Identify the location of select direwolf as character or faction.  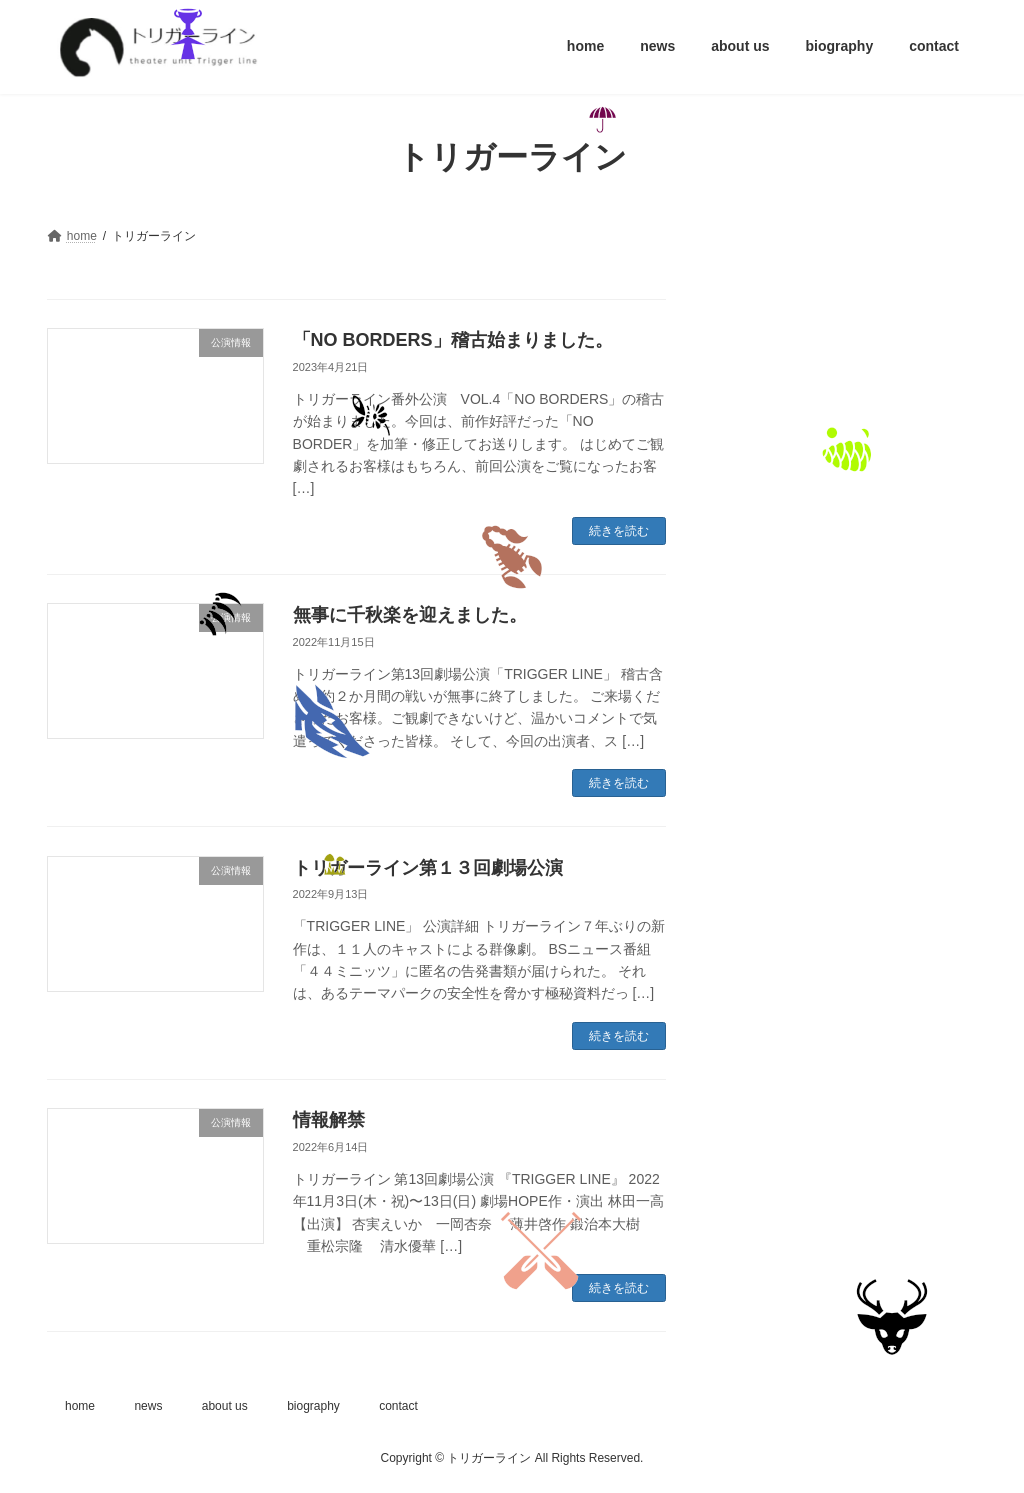
(332, 721).